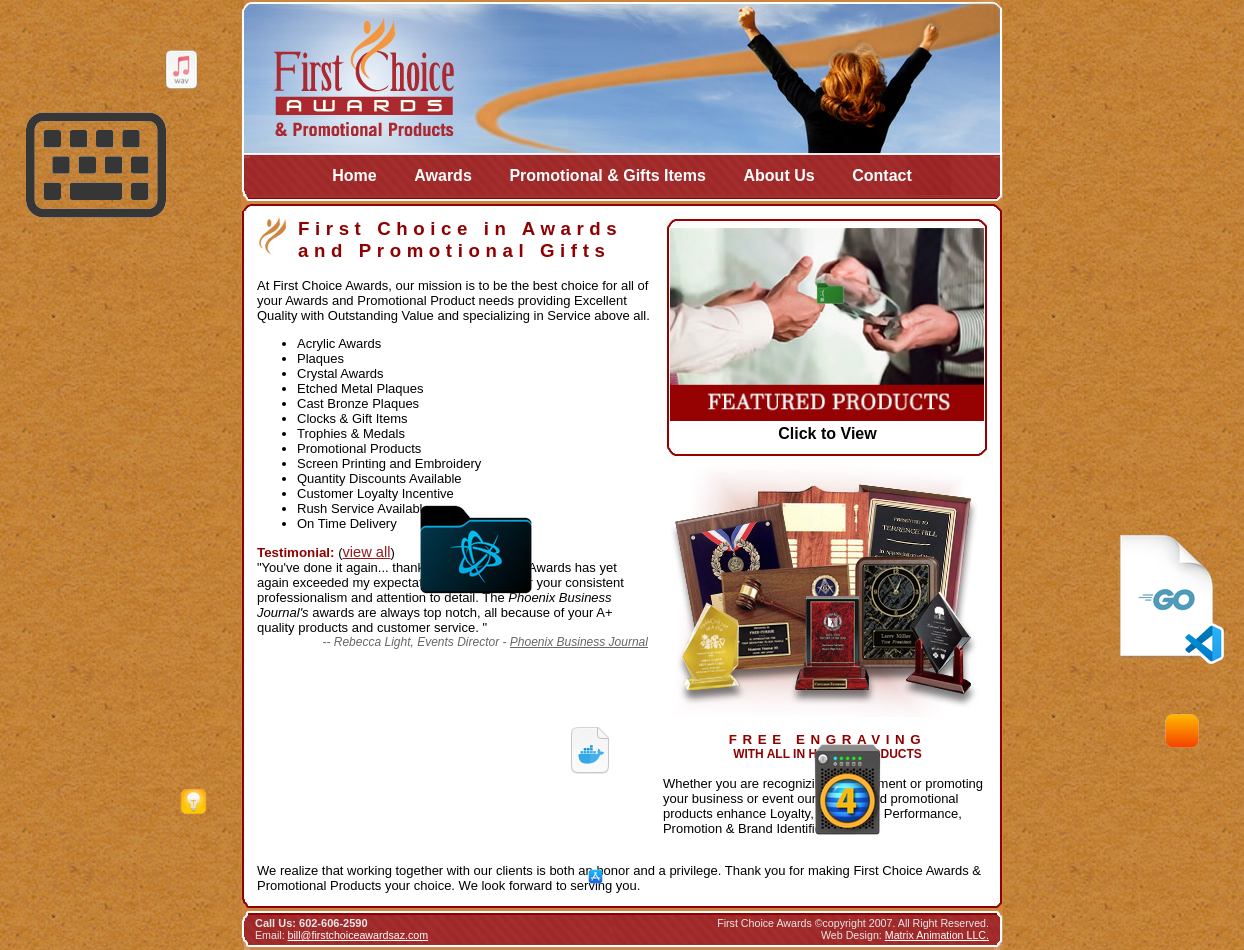 This screenshot has height=950, width=1244. What do you see at coordinates (830, 294) in the screenshot?
I see `folder containing windows insider or beta system files` at bounding box center [830, 294].